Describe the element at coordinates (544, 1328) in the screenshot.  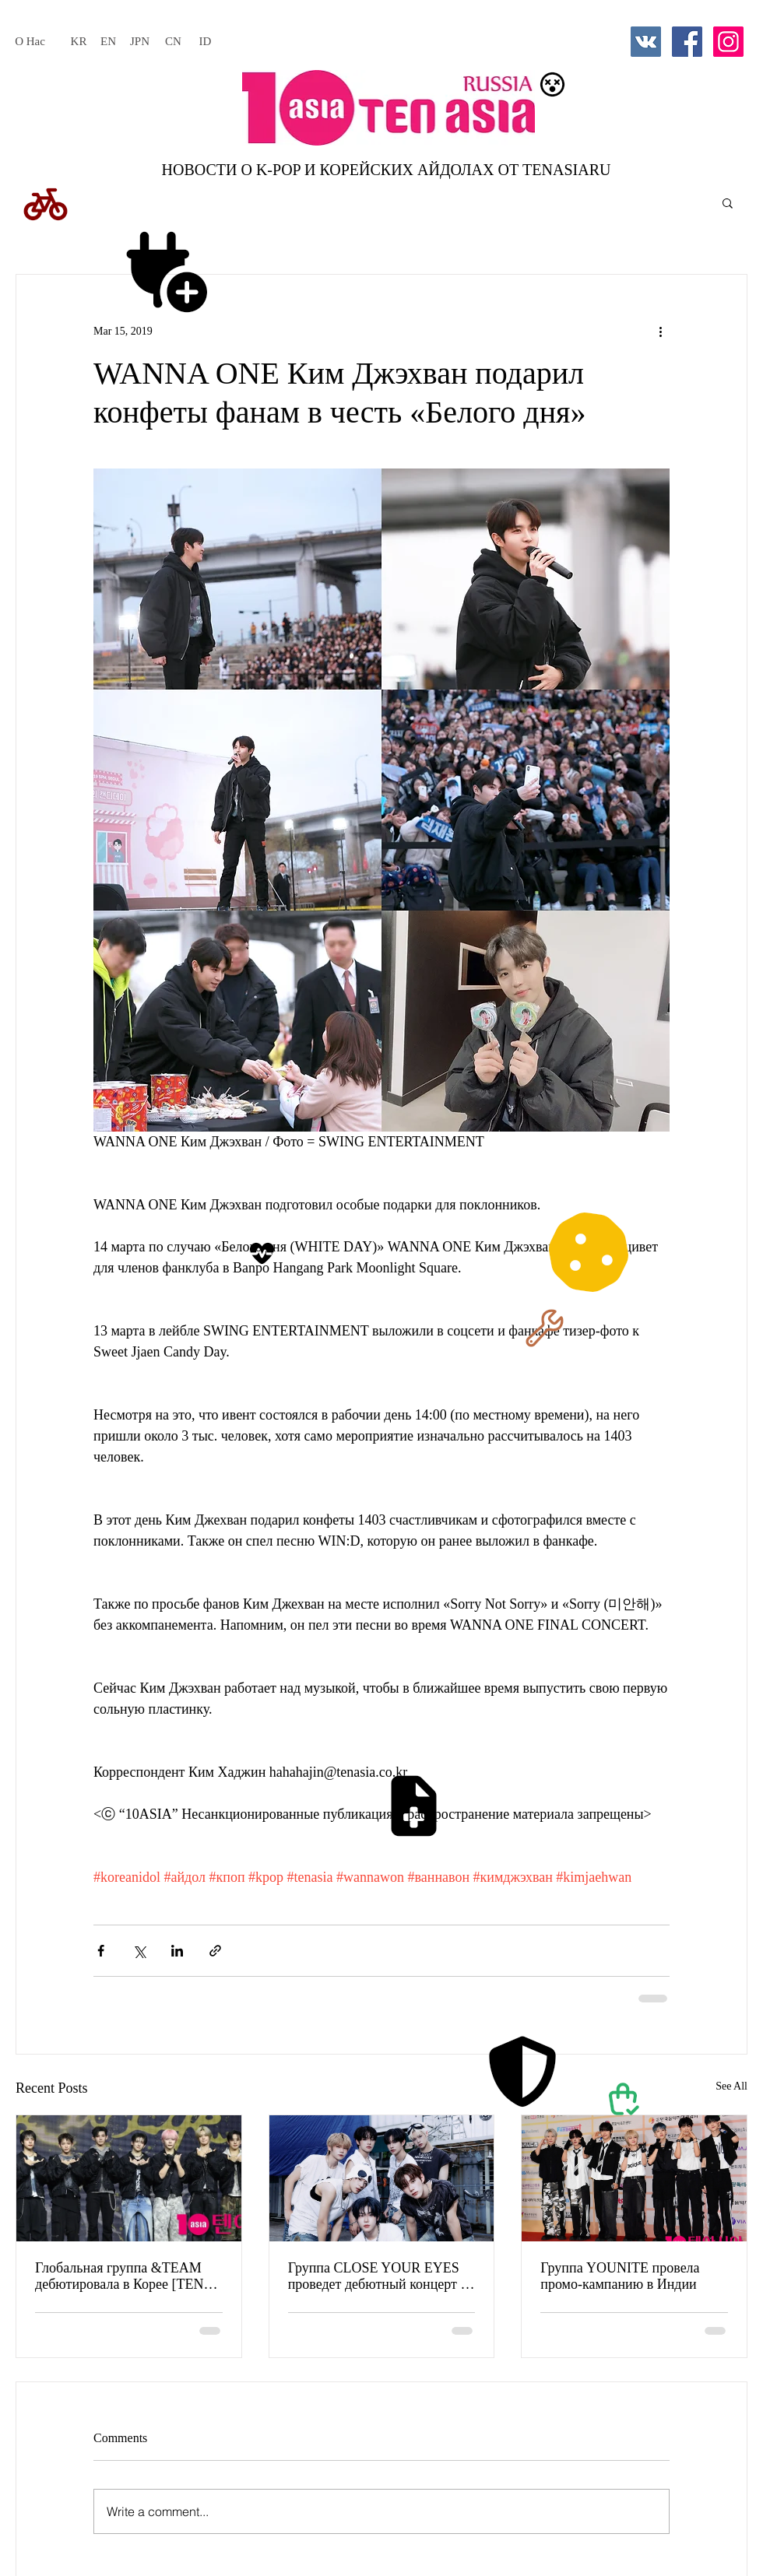
I see `access settings or configuration options` at that location.